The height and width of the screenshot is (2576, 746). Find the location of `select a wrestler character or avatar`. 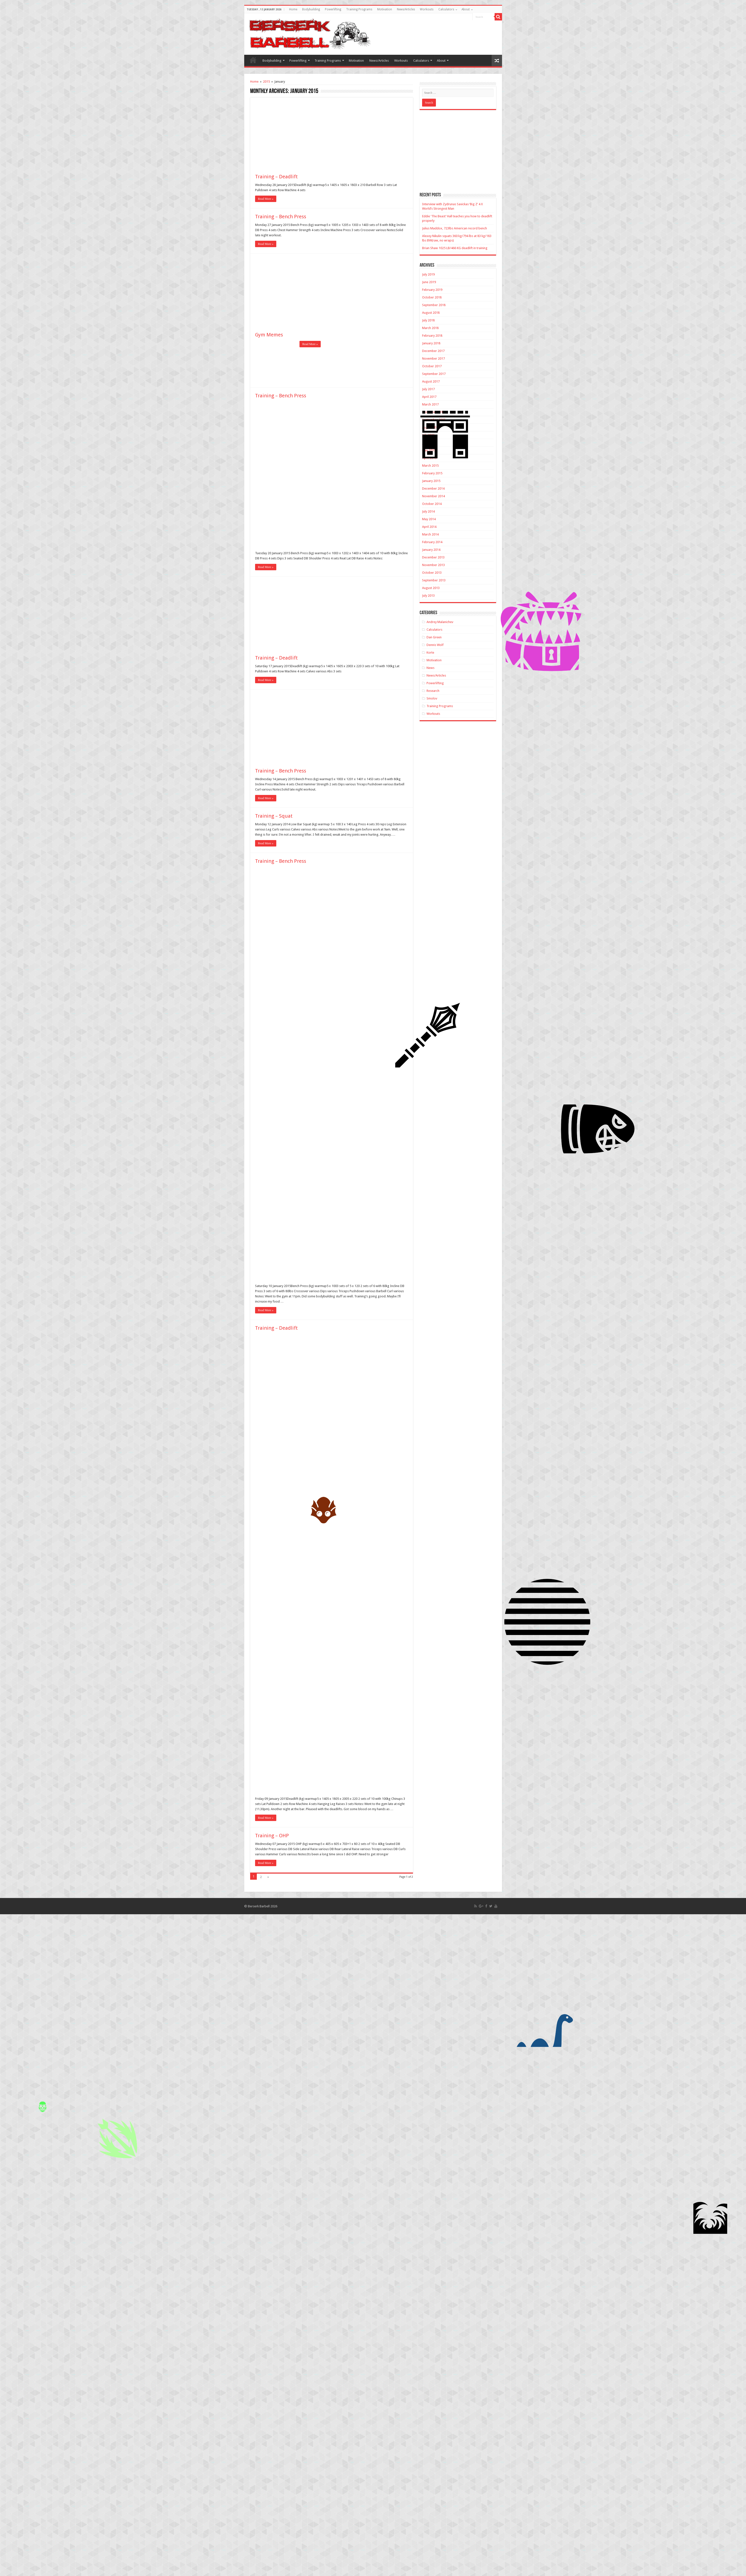

select a wrestler character or avatar is located at coordinates (42, 2107).